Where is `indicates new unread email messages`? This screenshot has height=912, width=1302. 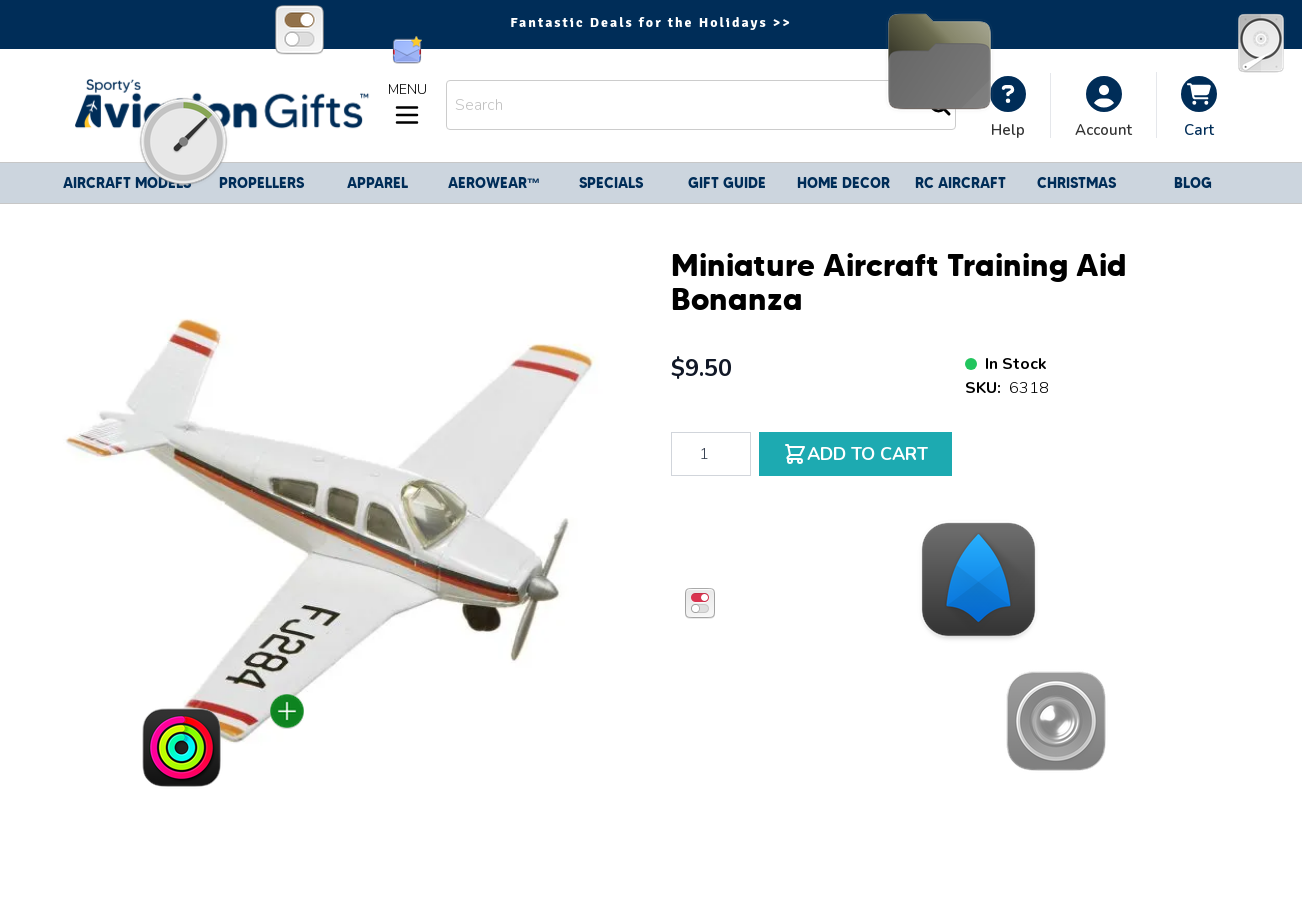 indicates new unread email messages is located at coordinates (407, 51).